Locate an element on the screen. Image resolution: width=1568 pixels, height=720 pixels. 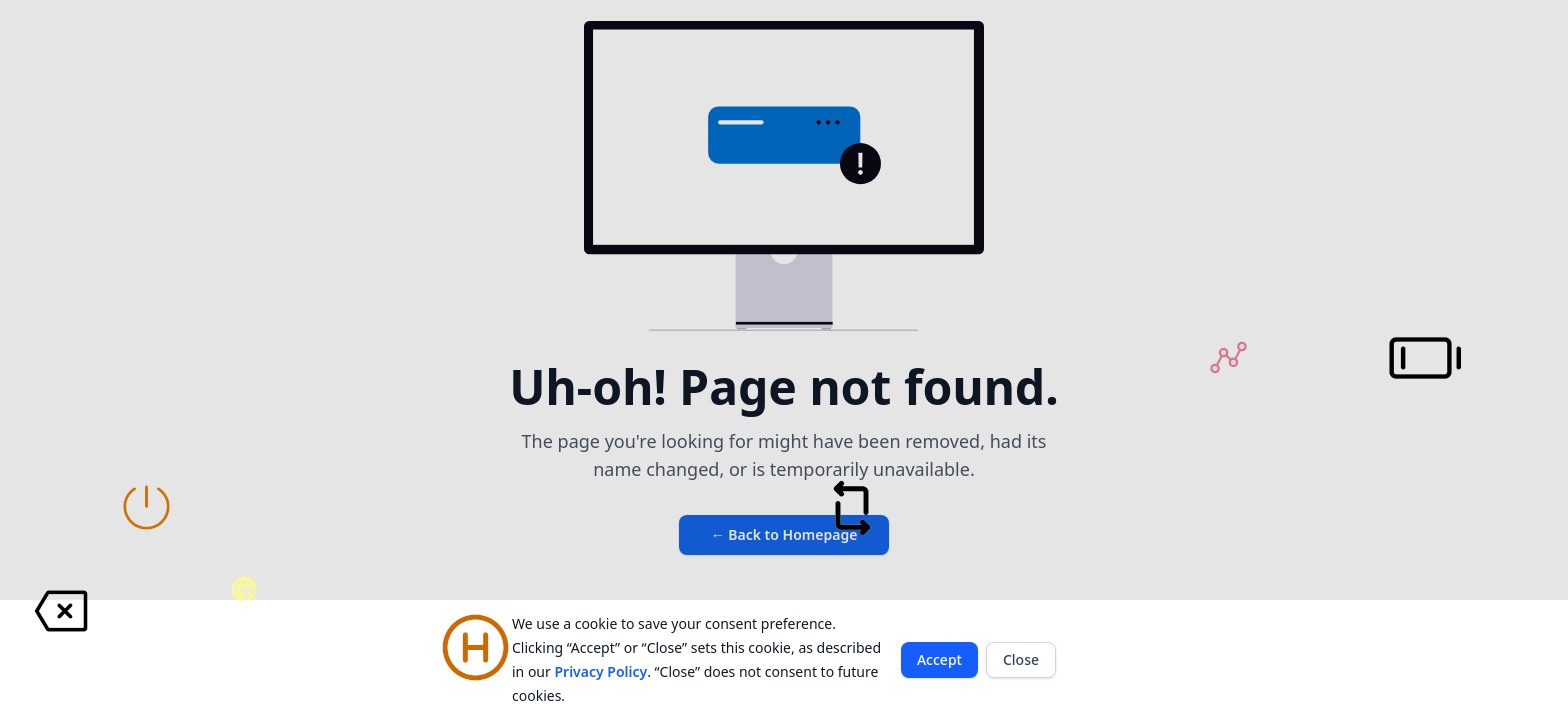
turn off or shut down the device is located at coordinates (146, 506).